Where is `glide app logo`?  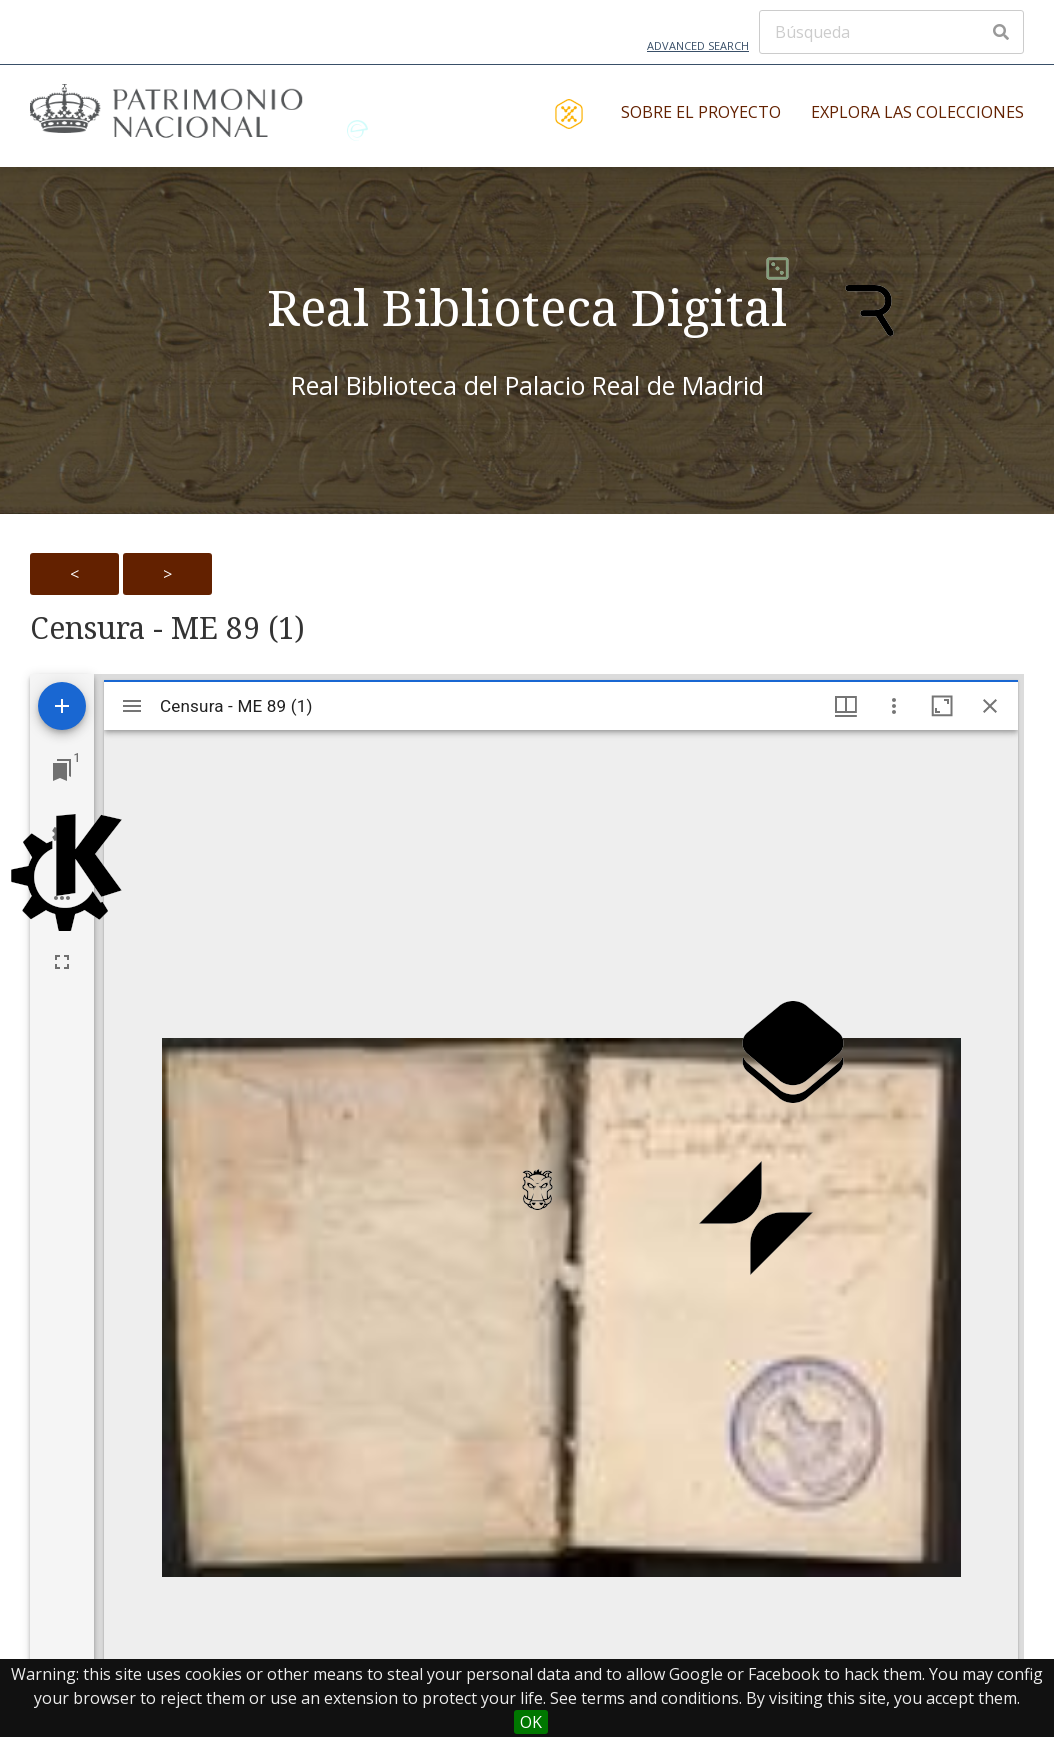 glide app logo is located at coordinates (756, 1218).